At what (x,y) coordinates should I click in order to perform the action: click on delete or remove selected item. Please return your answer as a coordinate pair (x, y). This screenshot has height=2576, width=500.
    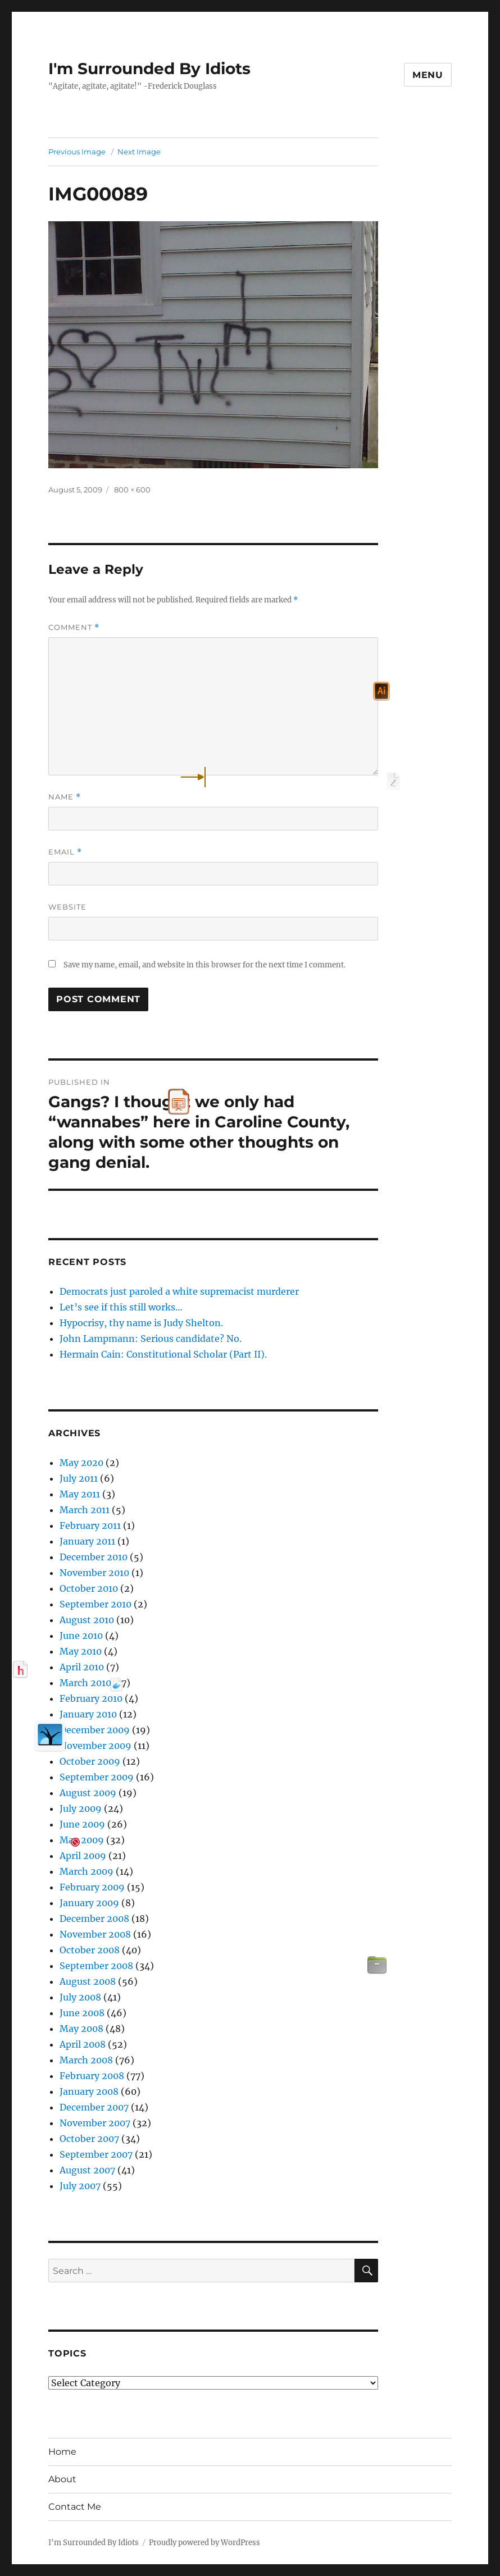
    Looking at the image, I should click on (75, 1842).